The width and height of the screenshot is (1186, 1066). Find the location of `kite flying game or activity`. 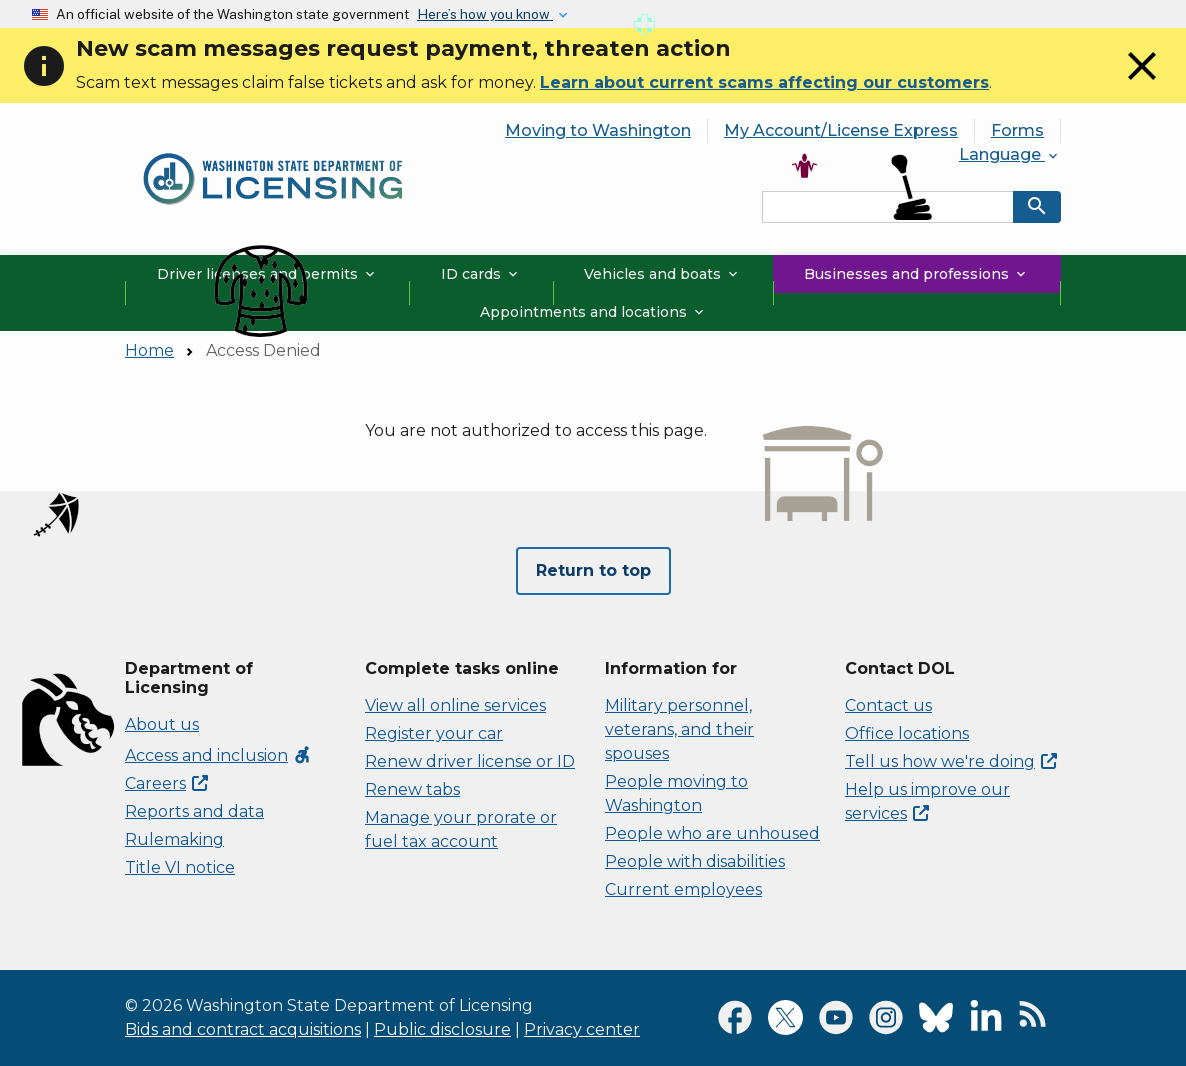

kite flying game or activity is located at coordinates (57, 513).